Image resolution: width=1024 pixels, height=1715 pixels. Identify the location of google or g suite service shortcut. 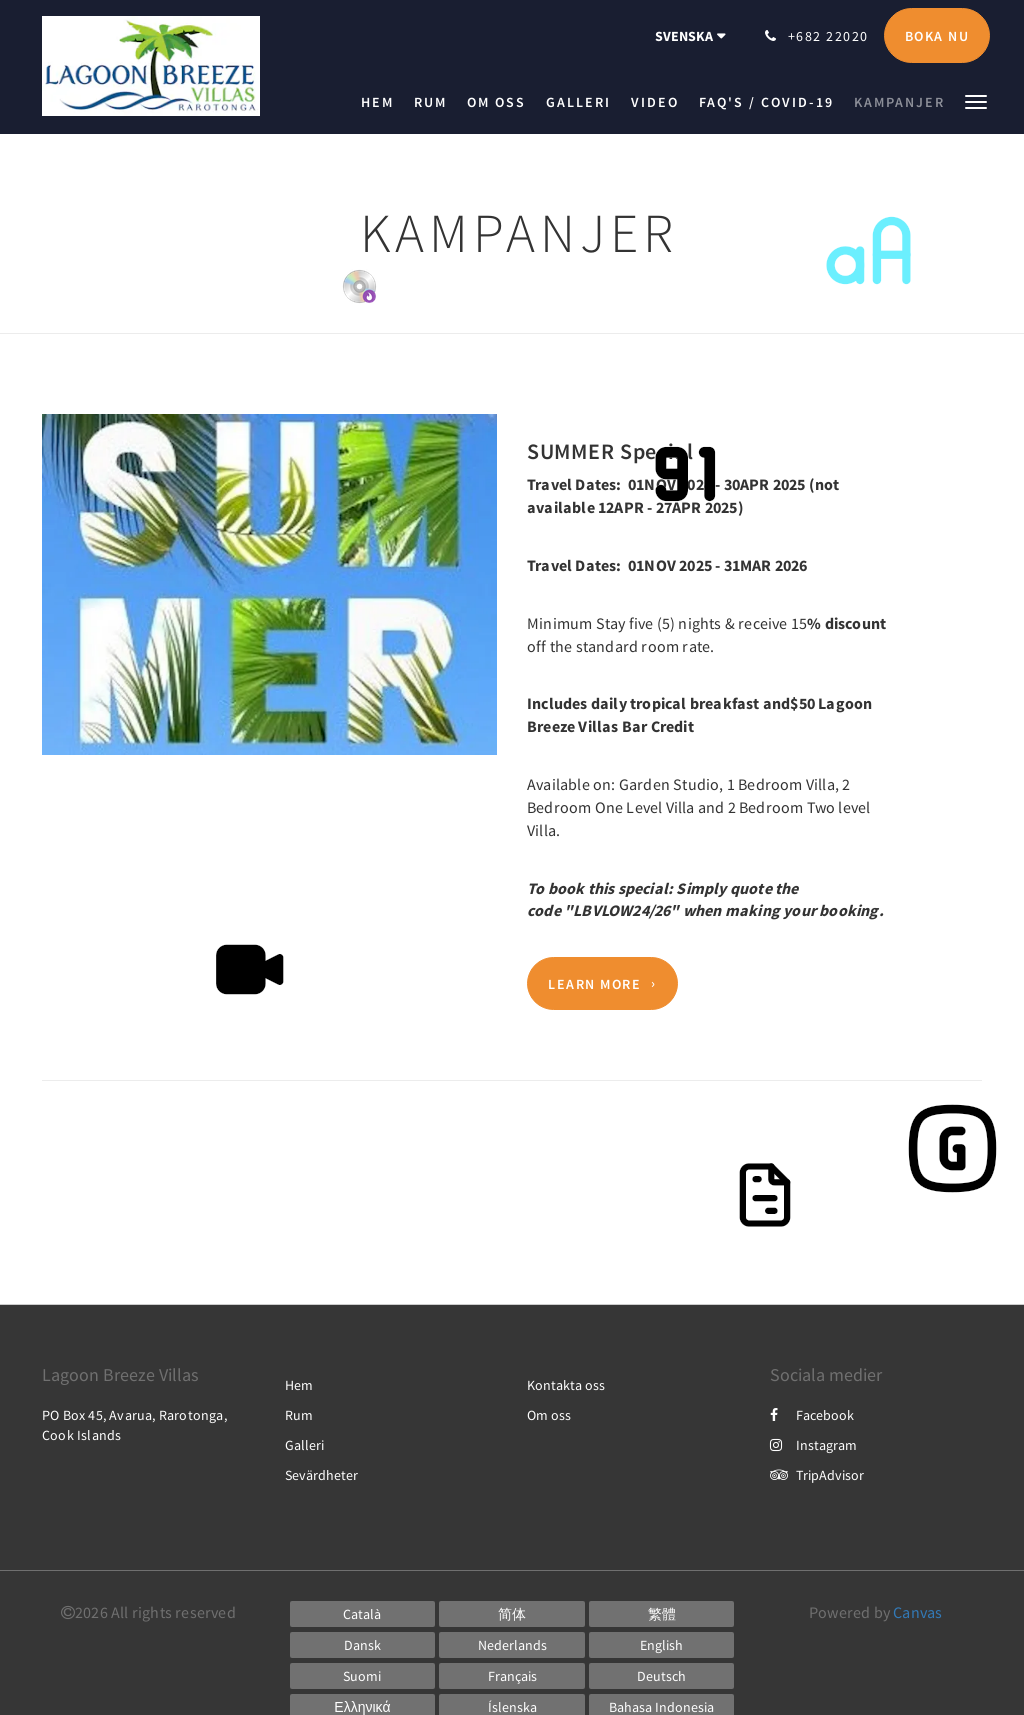
(952, 1148).